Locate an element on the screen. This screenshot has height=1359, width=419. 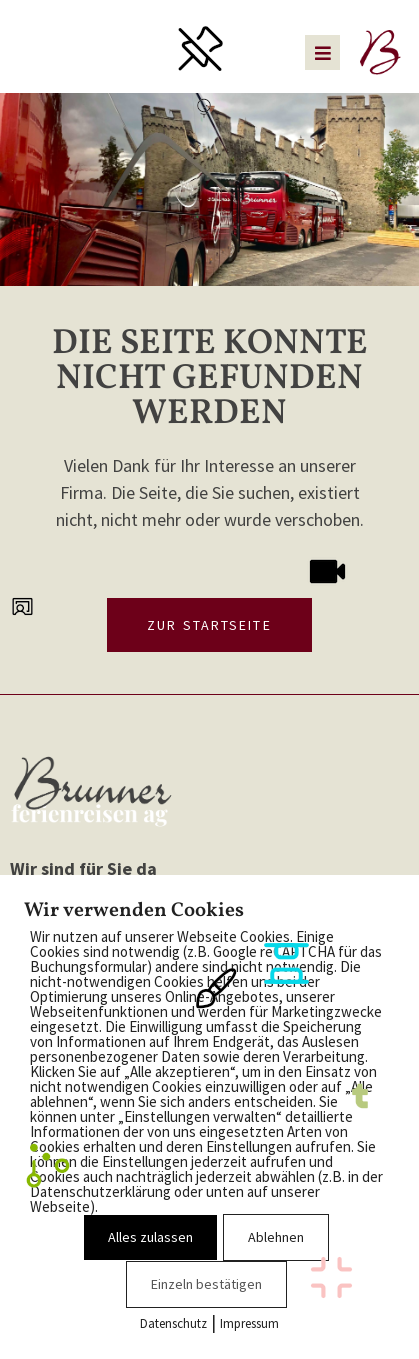
view the merge queue for pending pull requests is located at coordinates (48, 1164).